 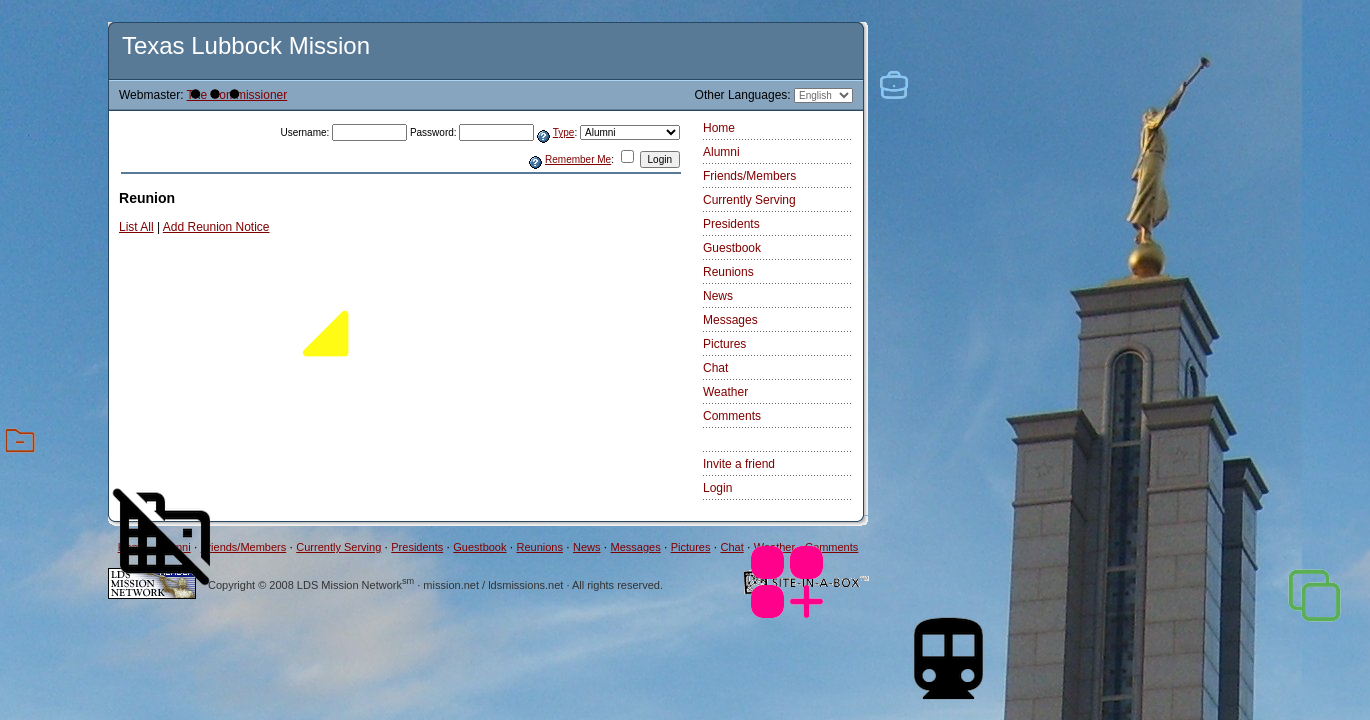 What do you see at coordinates (215, 94) in the screenshot?
I see `access more options or actions` at bounding box center [215, 94].